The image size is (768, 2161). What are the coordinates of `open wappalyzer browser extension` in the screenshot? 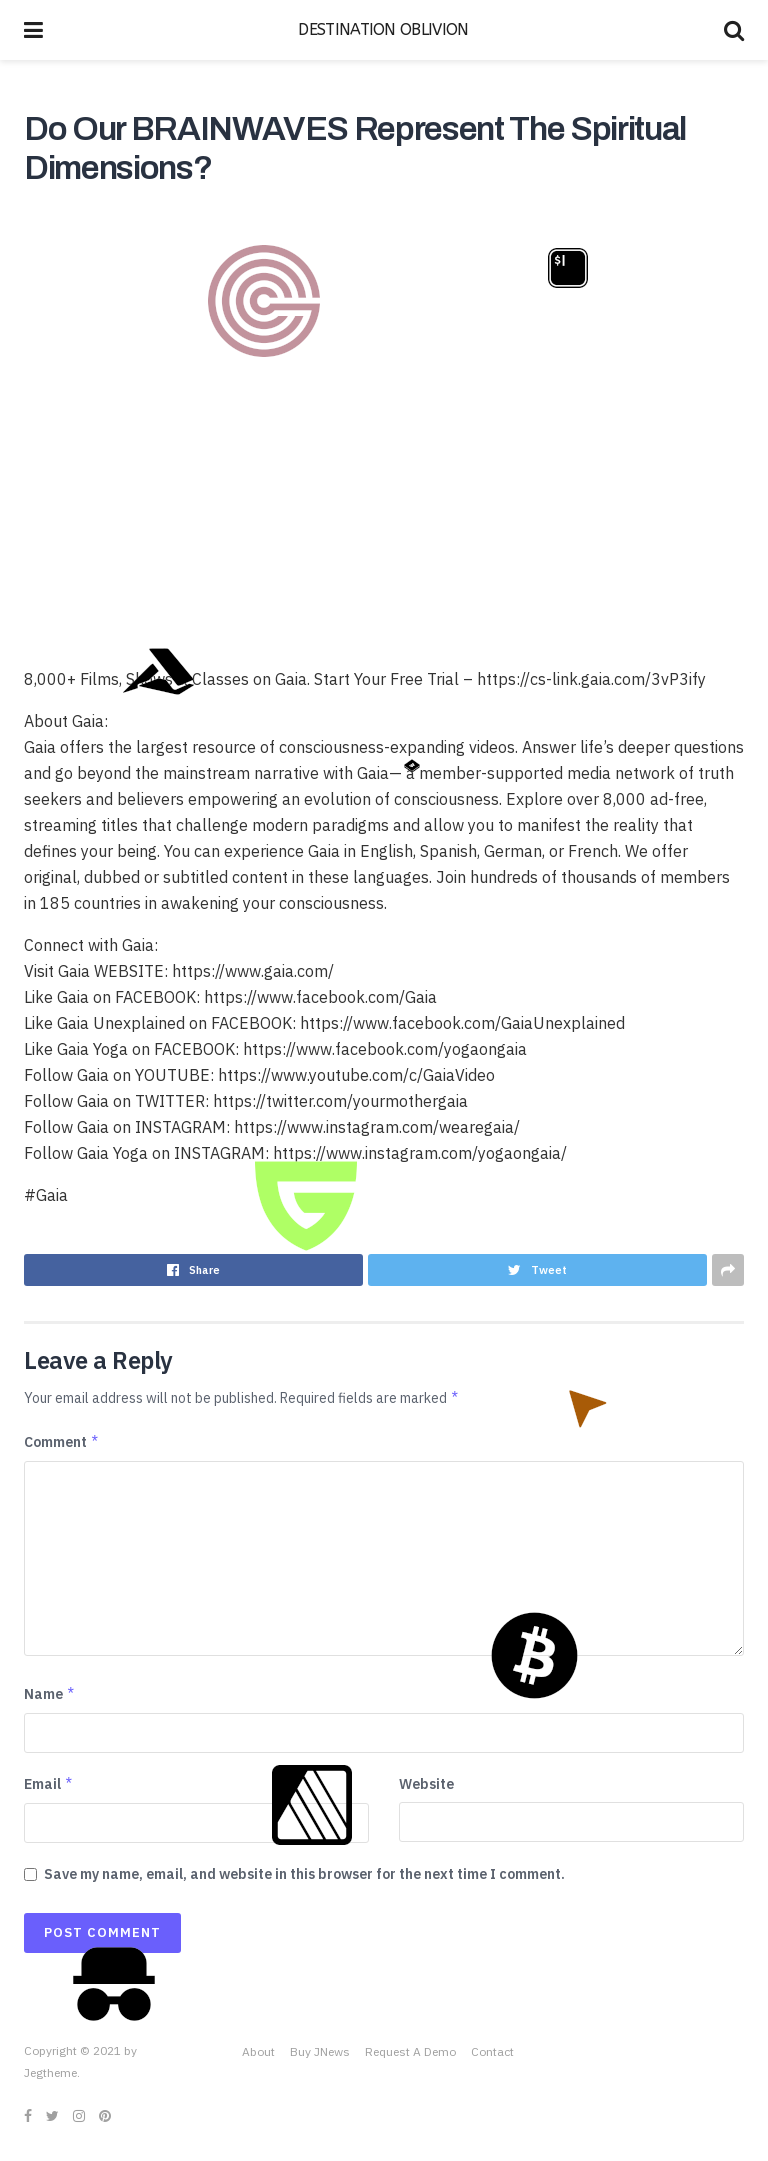 It's located at (412, 766).